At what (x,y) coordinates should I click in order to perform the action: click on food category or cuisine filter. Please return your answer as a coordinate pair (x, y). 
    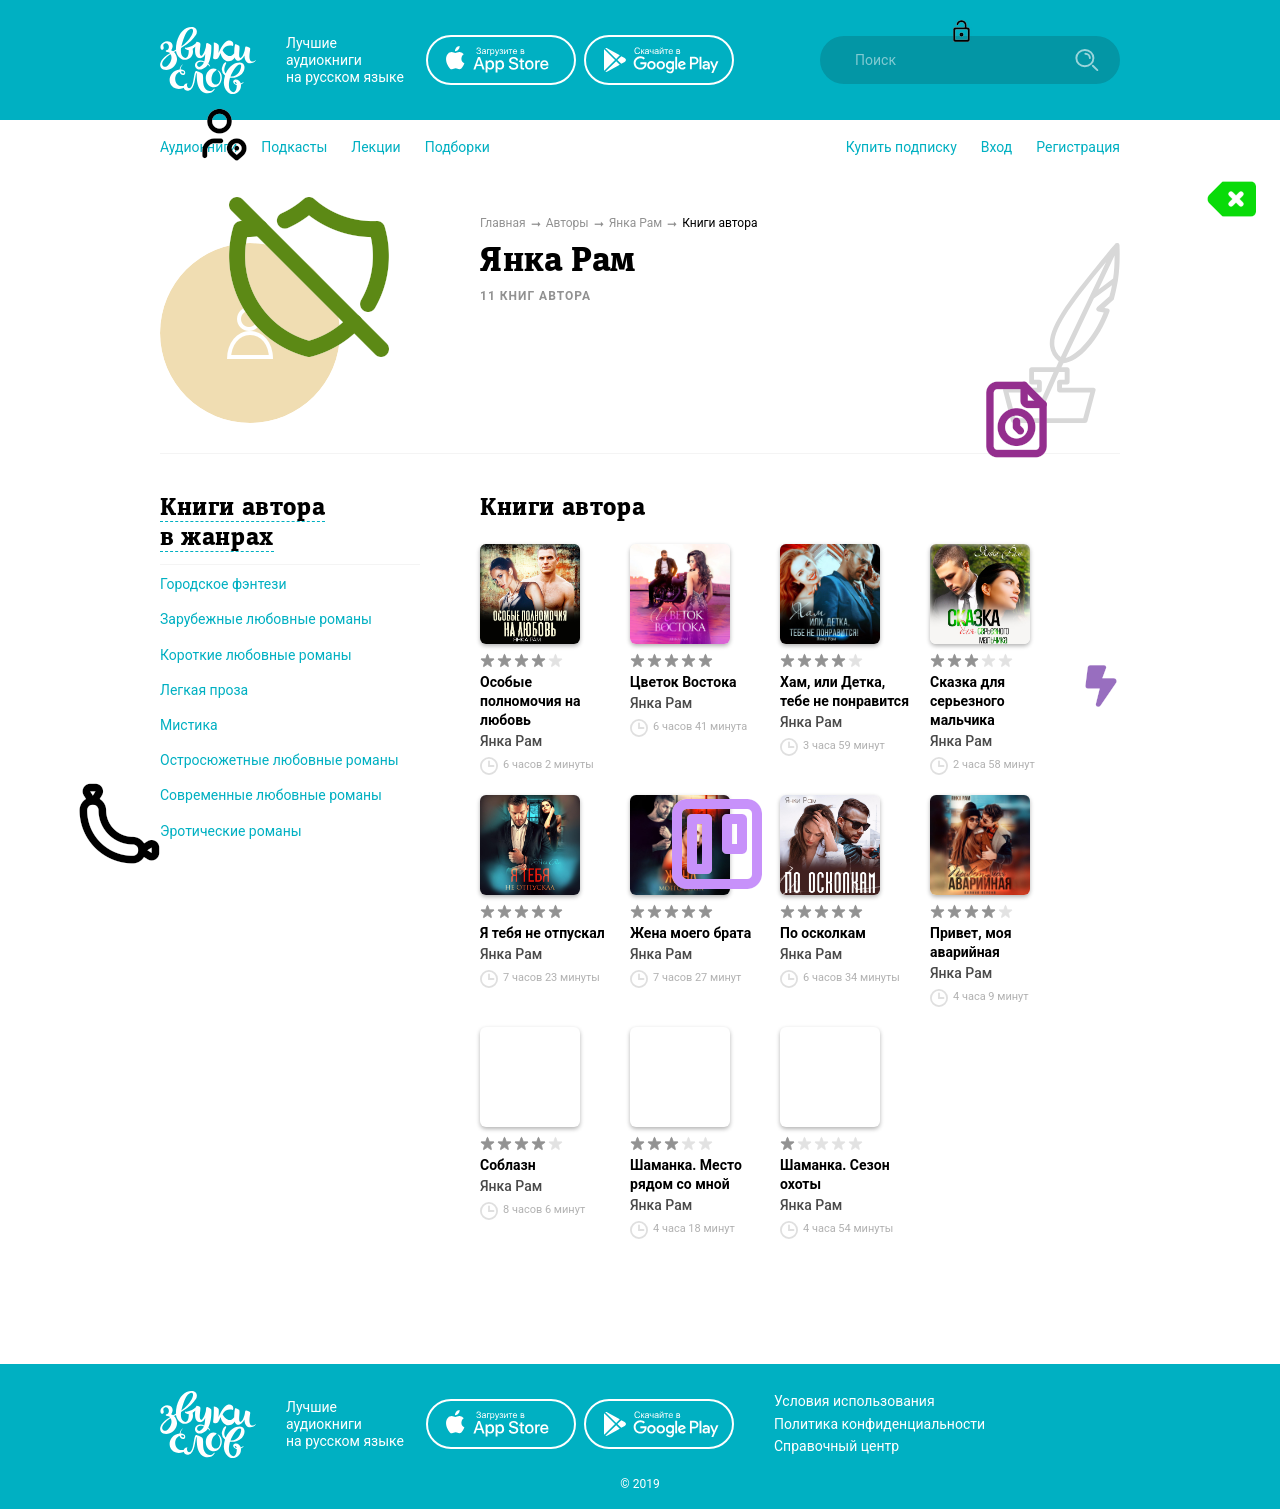
    Looking at the image, I should click on (117, 825).